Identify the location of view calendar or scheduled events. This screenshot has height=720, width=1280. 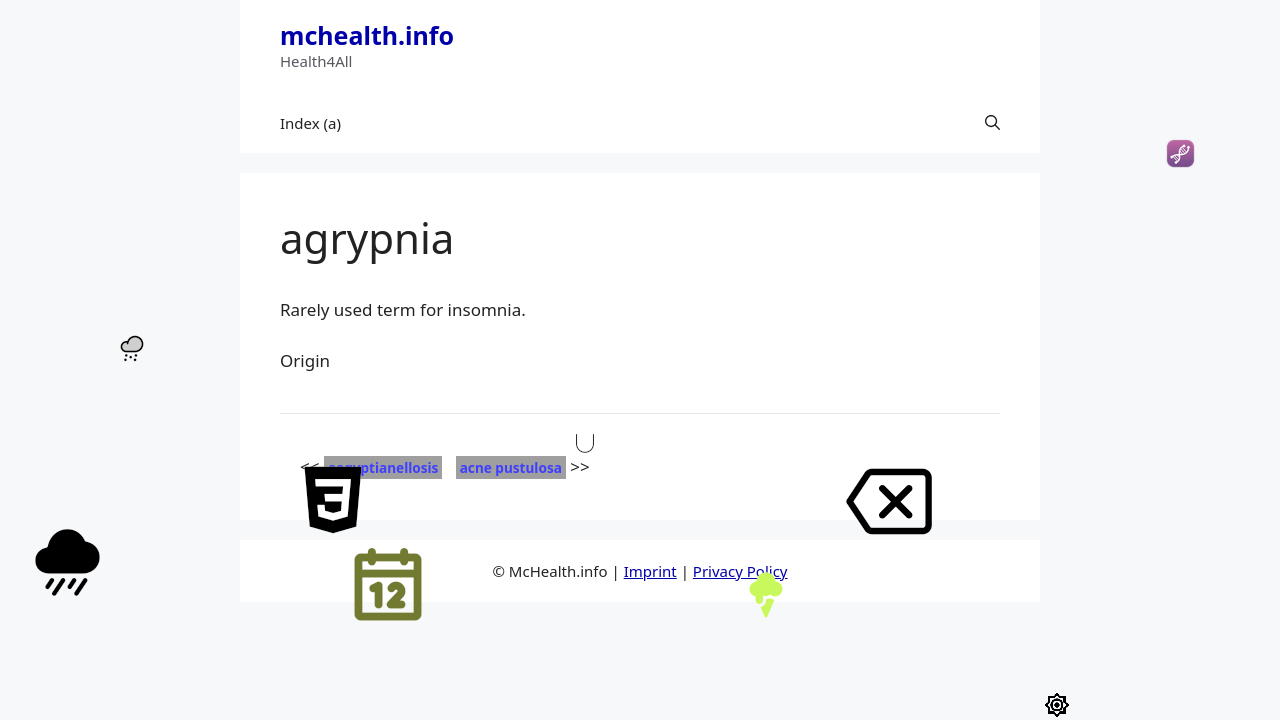
(388, 587).